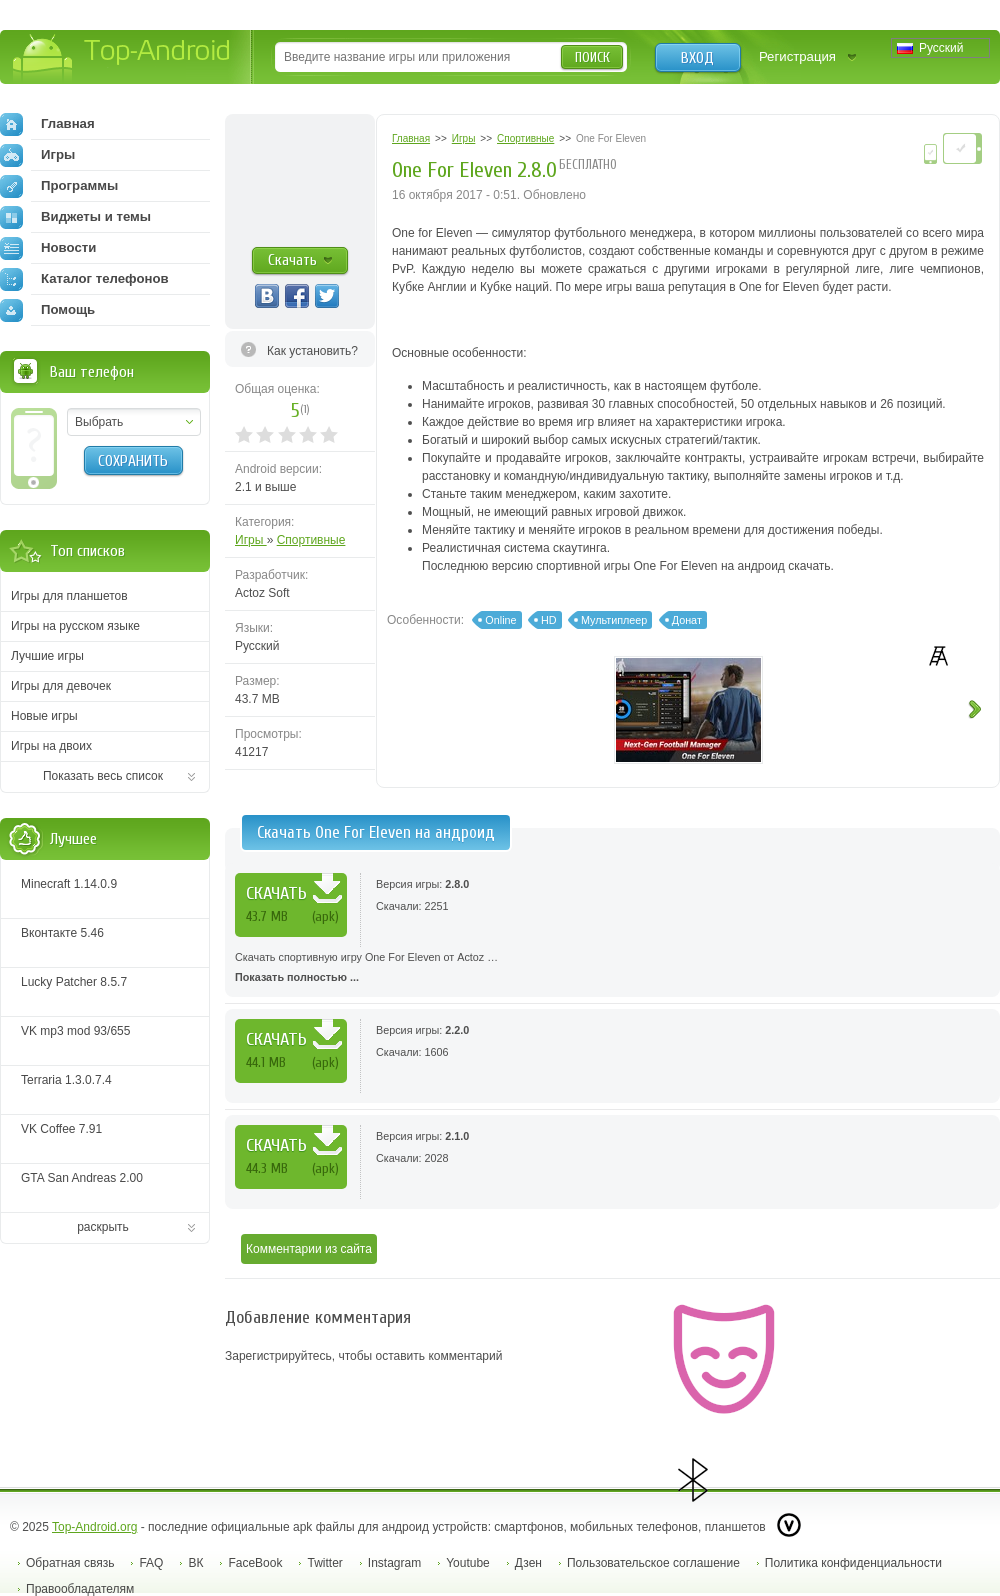 The width and height of the screenshot is (1000, 1596). Describe the element at coordinates (789, 1525) in the screenshot. I see `indicates a verified status or account` at that location.